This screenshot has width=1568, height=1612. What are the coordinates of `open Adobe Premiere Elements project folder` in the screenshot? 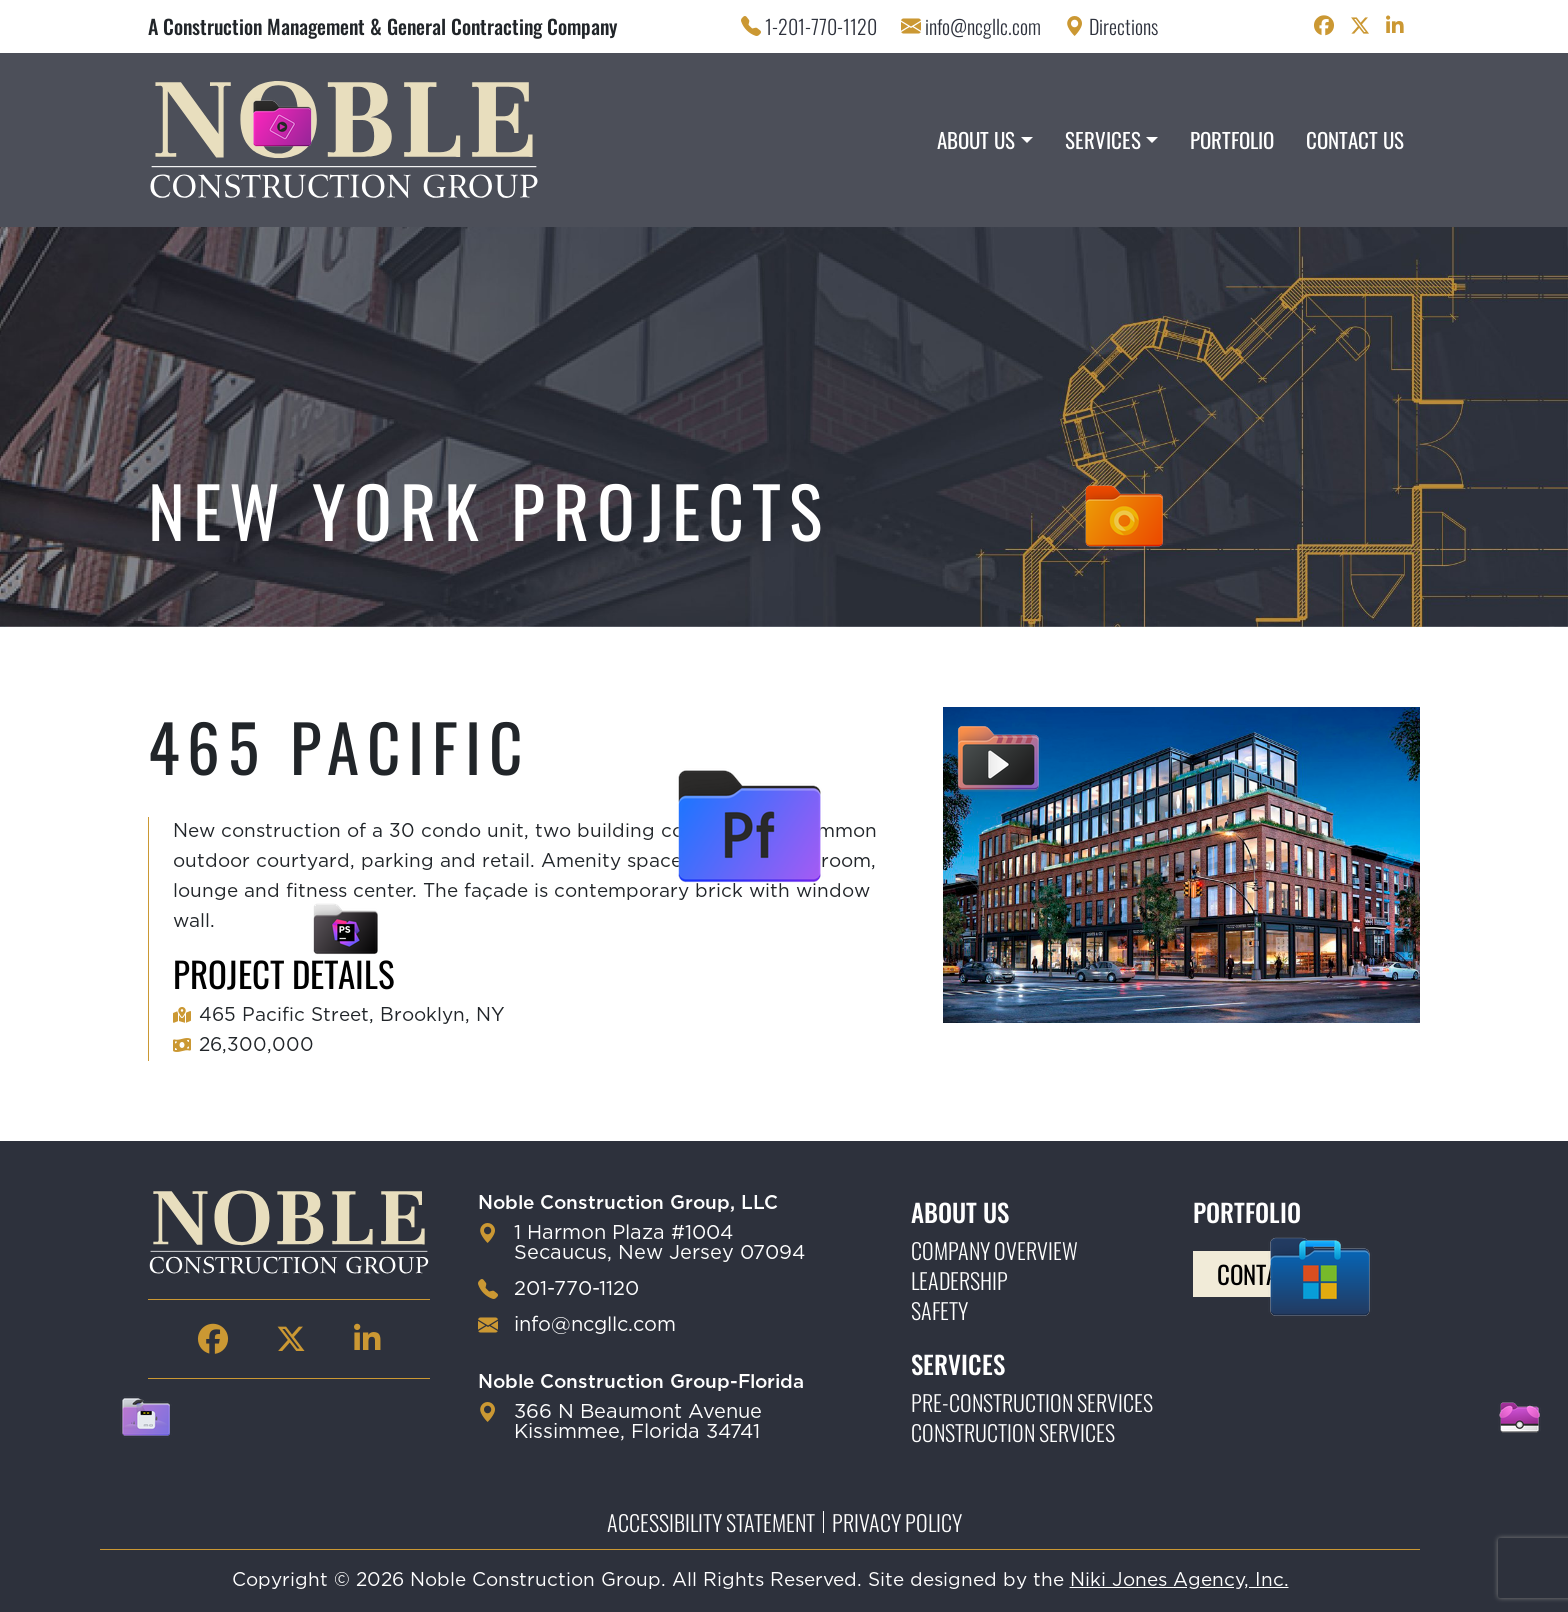 It's located at (282, 125).